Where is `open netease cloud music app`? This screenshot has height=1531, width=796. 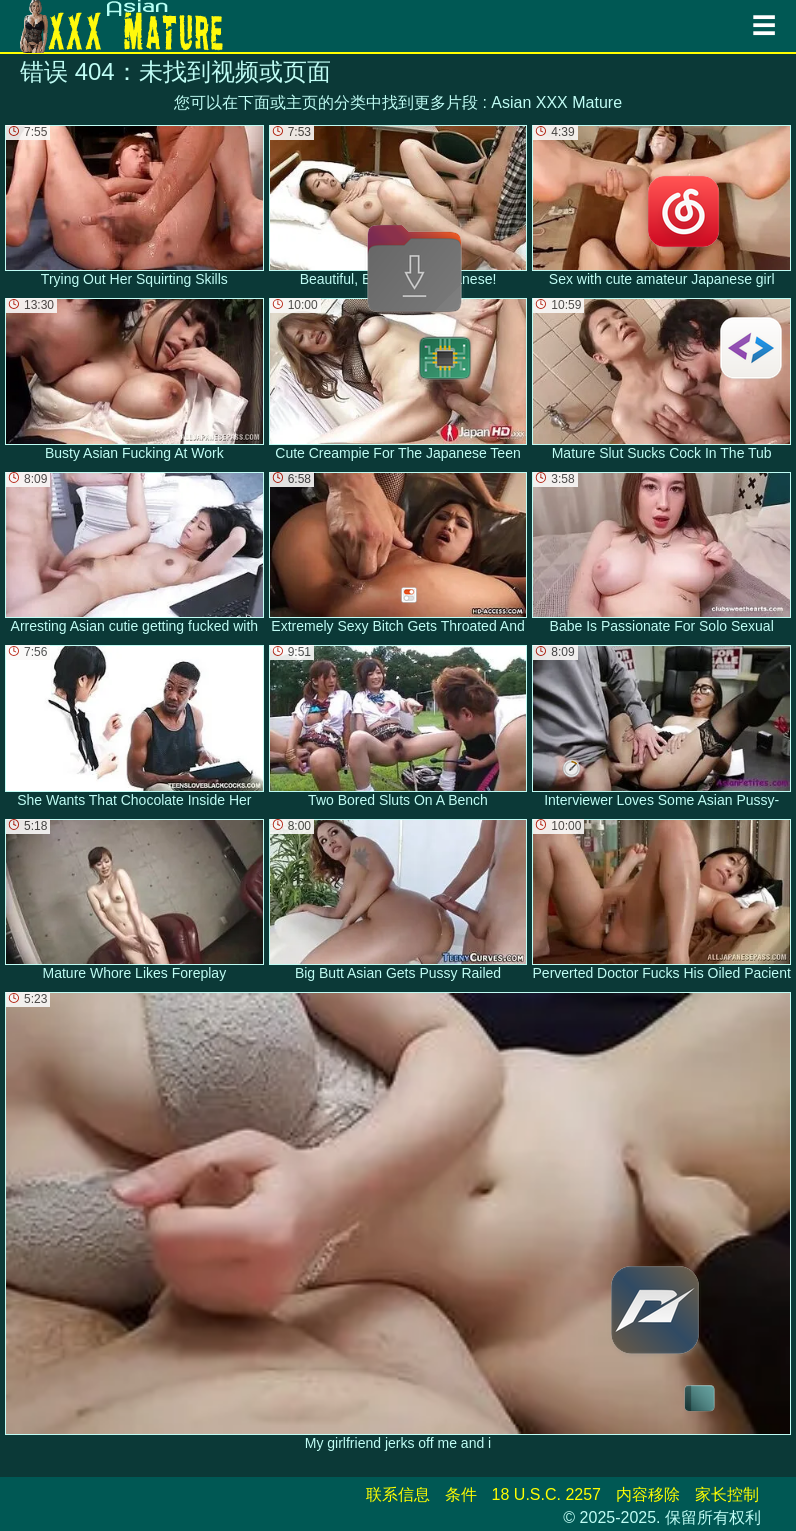
open netease cloud music app is located at coordinates (683, 211).